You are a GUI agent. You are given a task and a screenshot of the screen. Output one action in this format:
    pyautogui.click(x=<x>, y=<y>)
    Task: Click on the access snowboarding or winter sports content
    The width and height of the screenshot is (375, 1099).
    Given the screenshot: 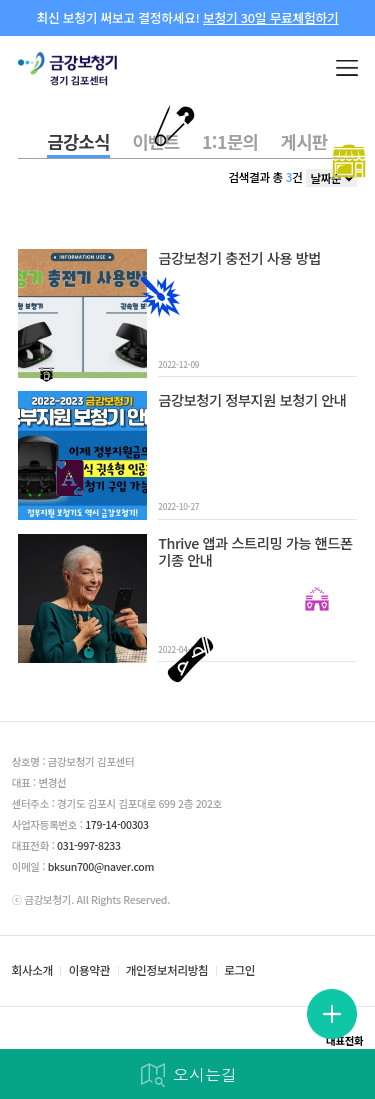 What is the action you would take?
    pyautogui.click(x=190, y=659)
    